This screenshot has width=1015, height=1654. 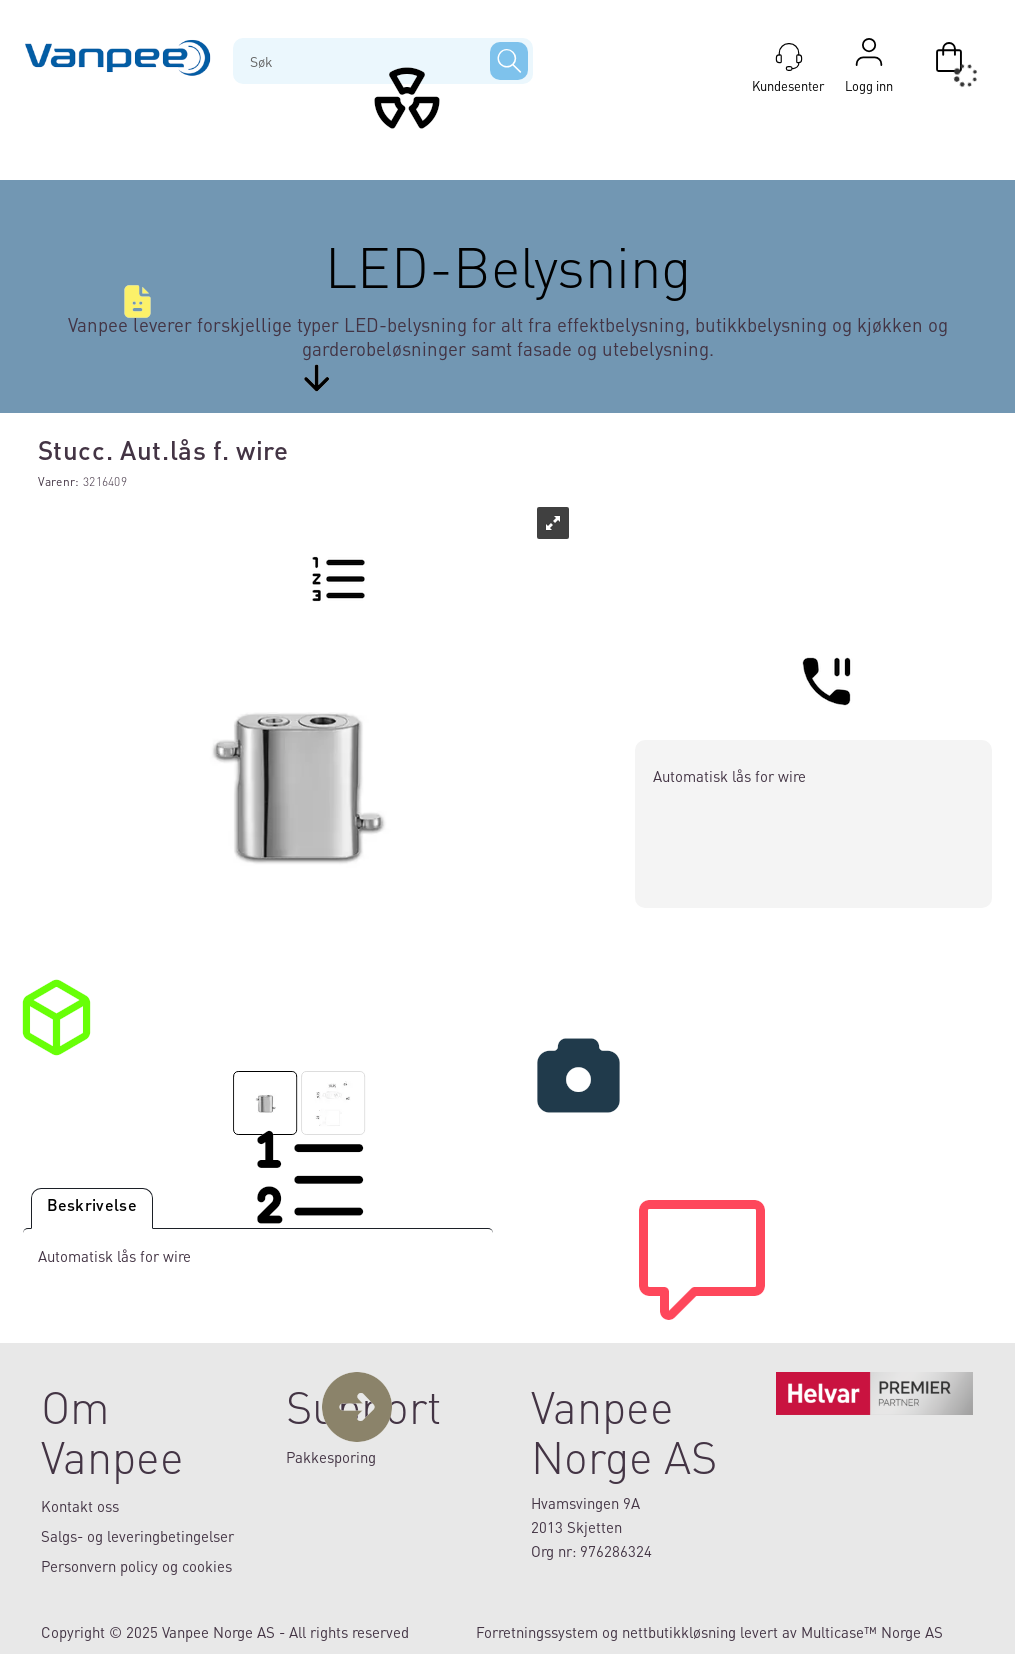 I want to click on take a photo, so click(x=578, y=1075).